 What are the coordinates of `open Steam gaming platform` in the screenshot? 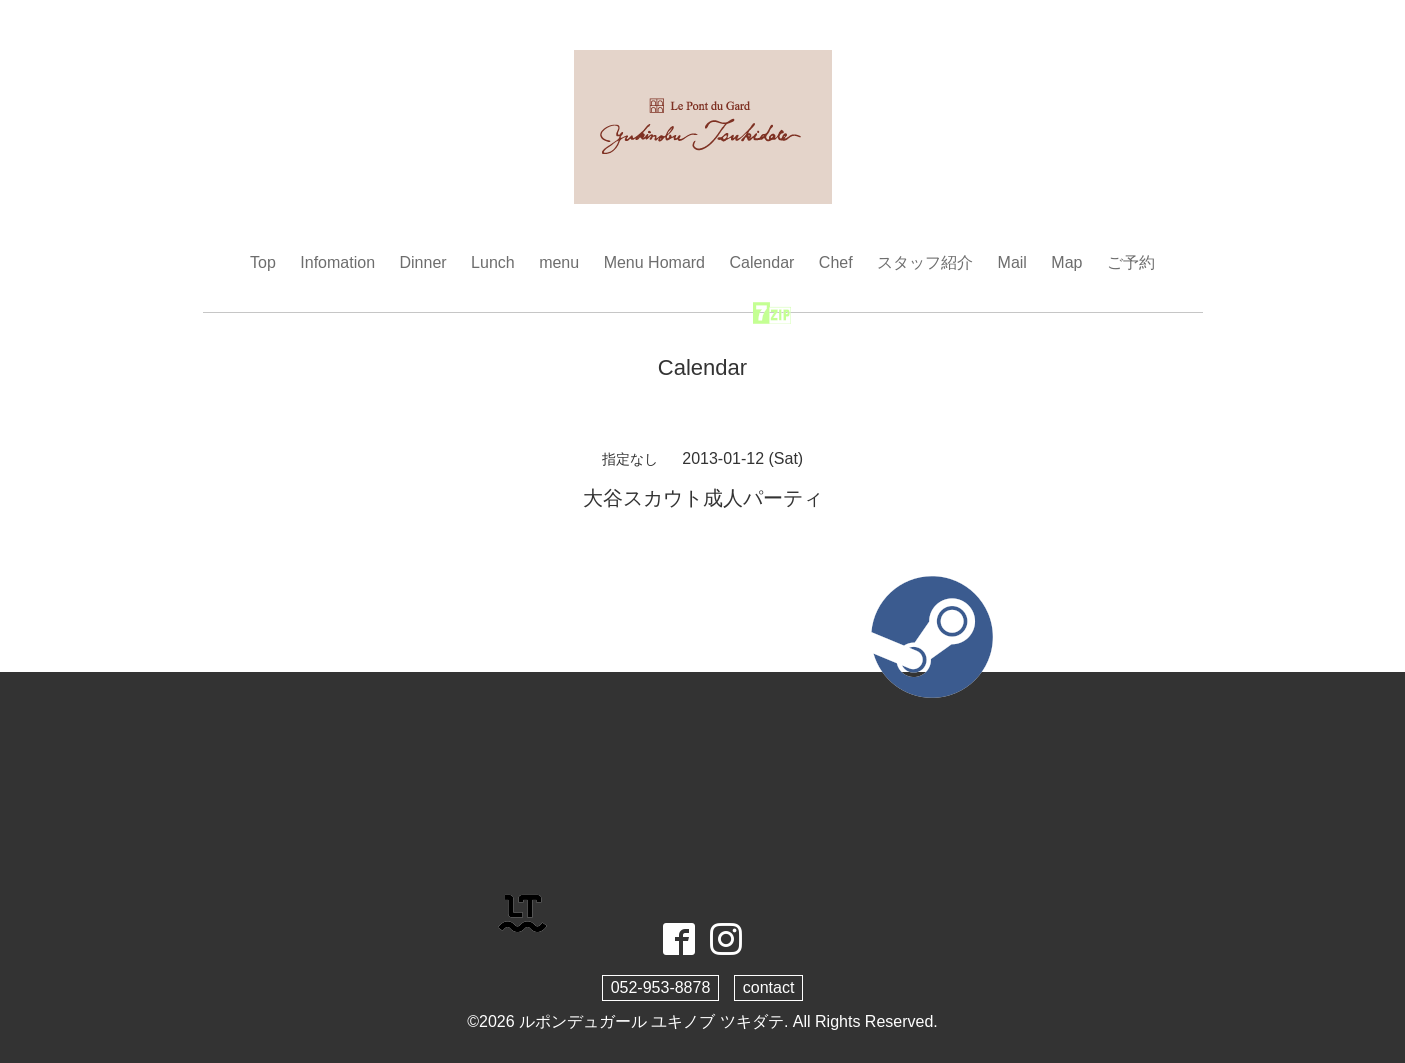 It's located at (932, 637).